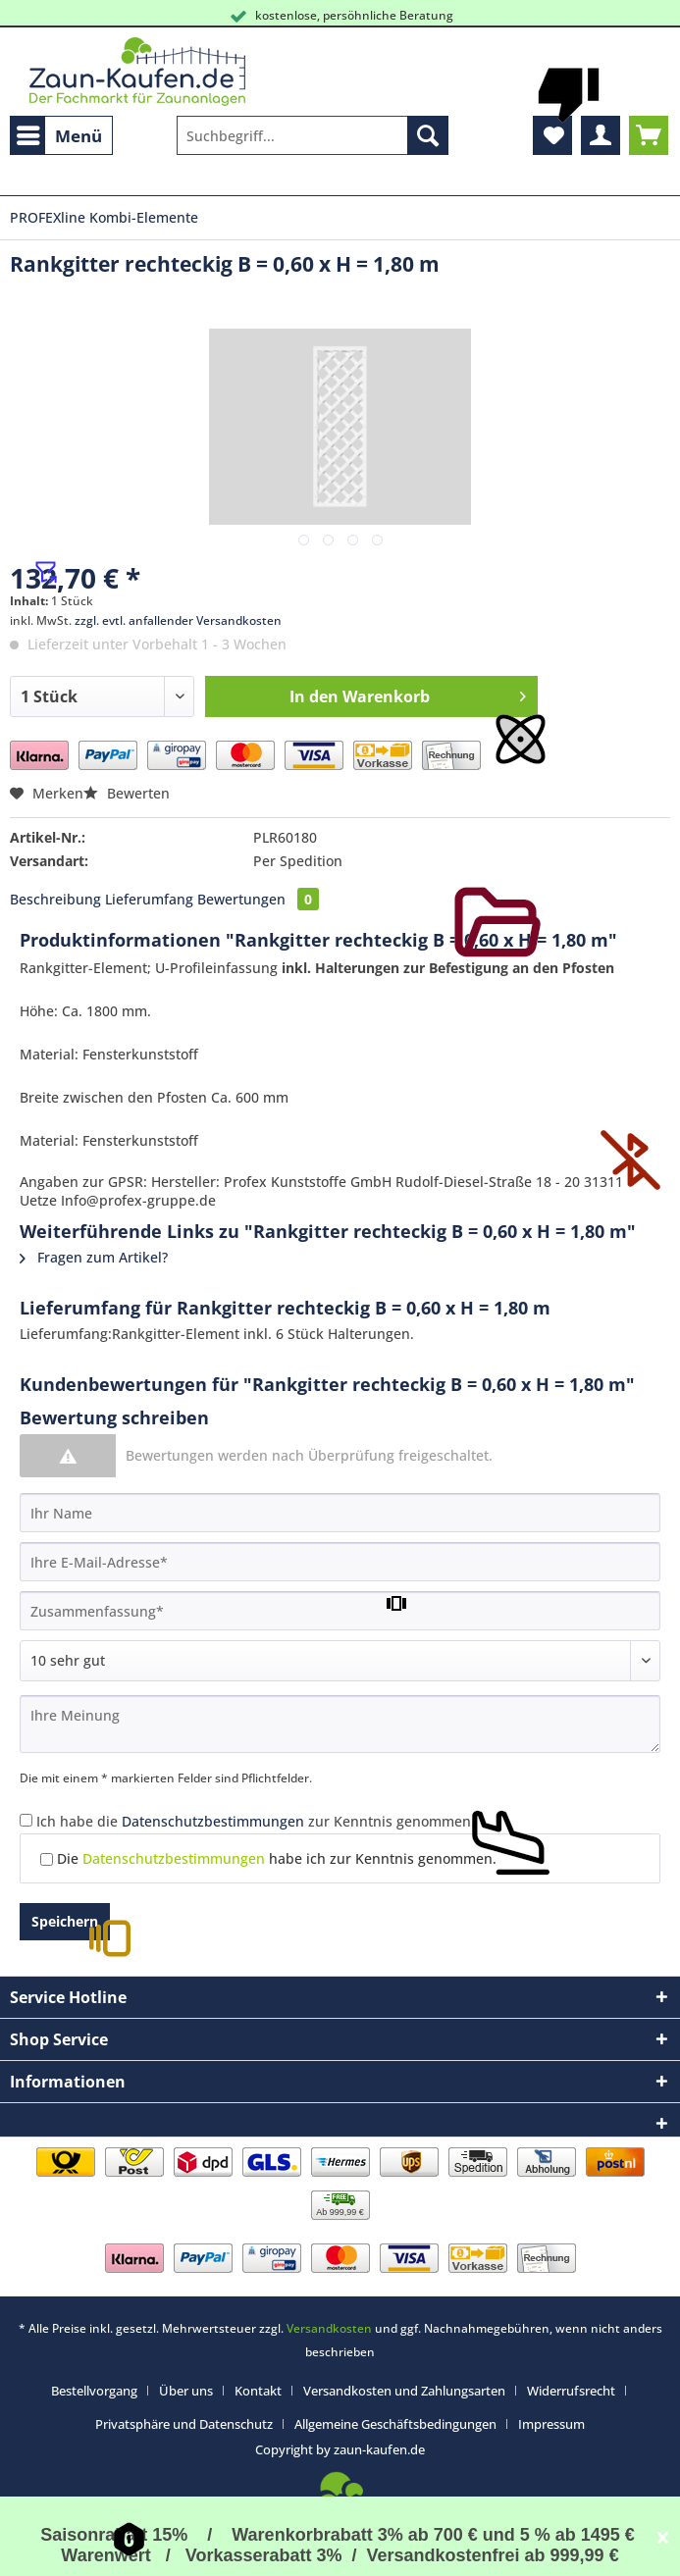 The height and width of the screenshot is (2576, 680). Describe the element at coordinates (630, 1159) in the screenshot. I see `bluetooth is currently disabled` at that location.